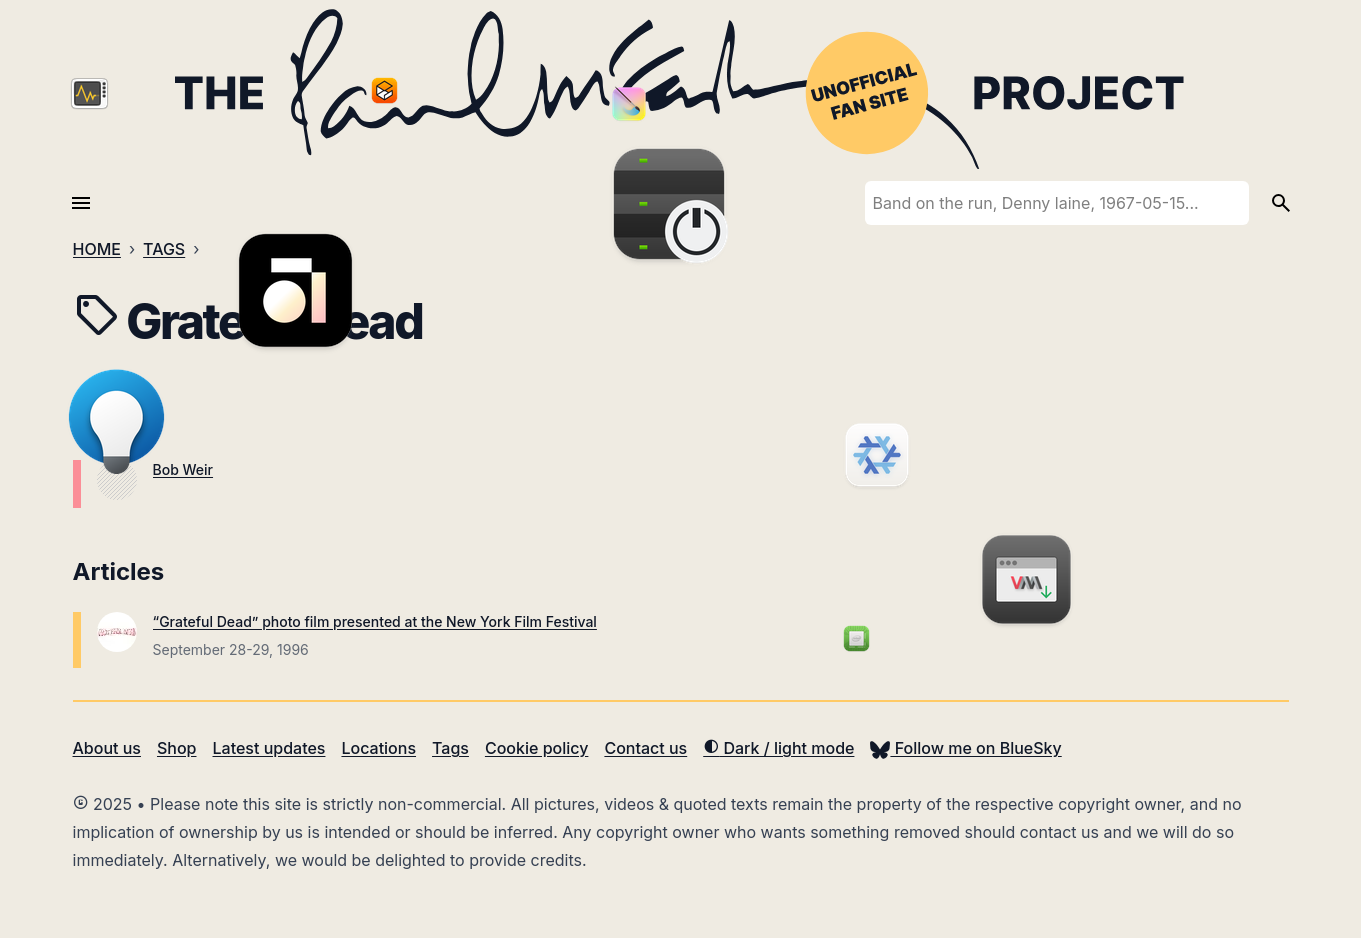  What do you see at coordinates (384, 90) in the screenshot?
I see `open gazebo robotics simulation app` at bounding box center [384, 90].